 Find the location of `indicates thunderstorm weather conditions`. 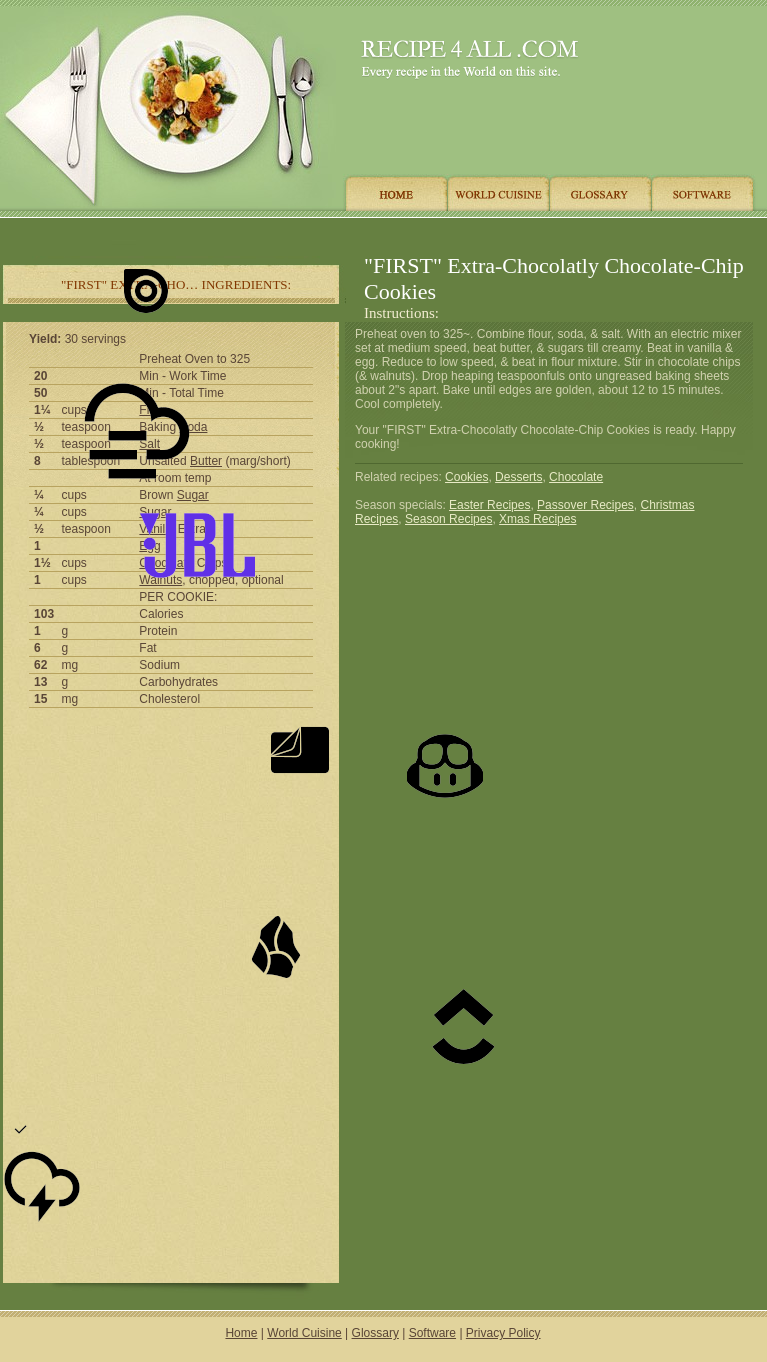

indicates thunderstorm weather conditions is located at coordinates (42, 1186).